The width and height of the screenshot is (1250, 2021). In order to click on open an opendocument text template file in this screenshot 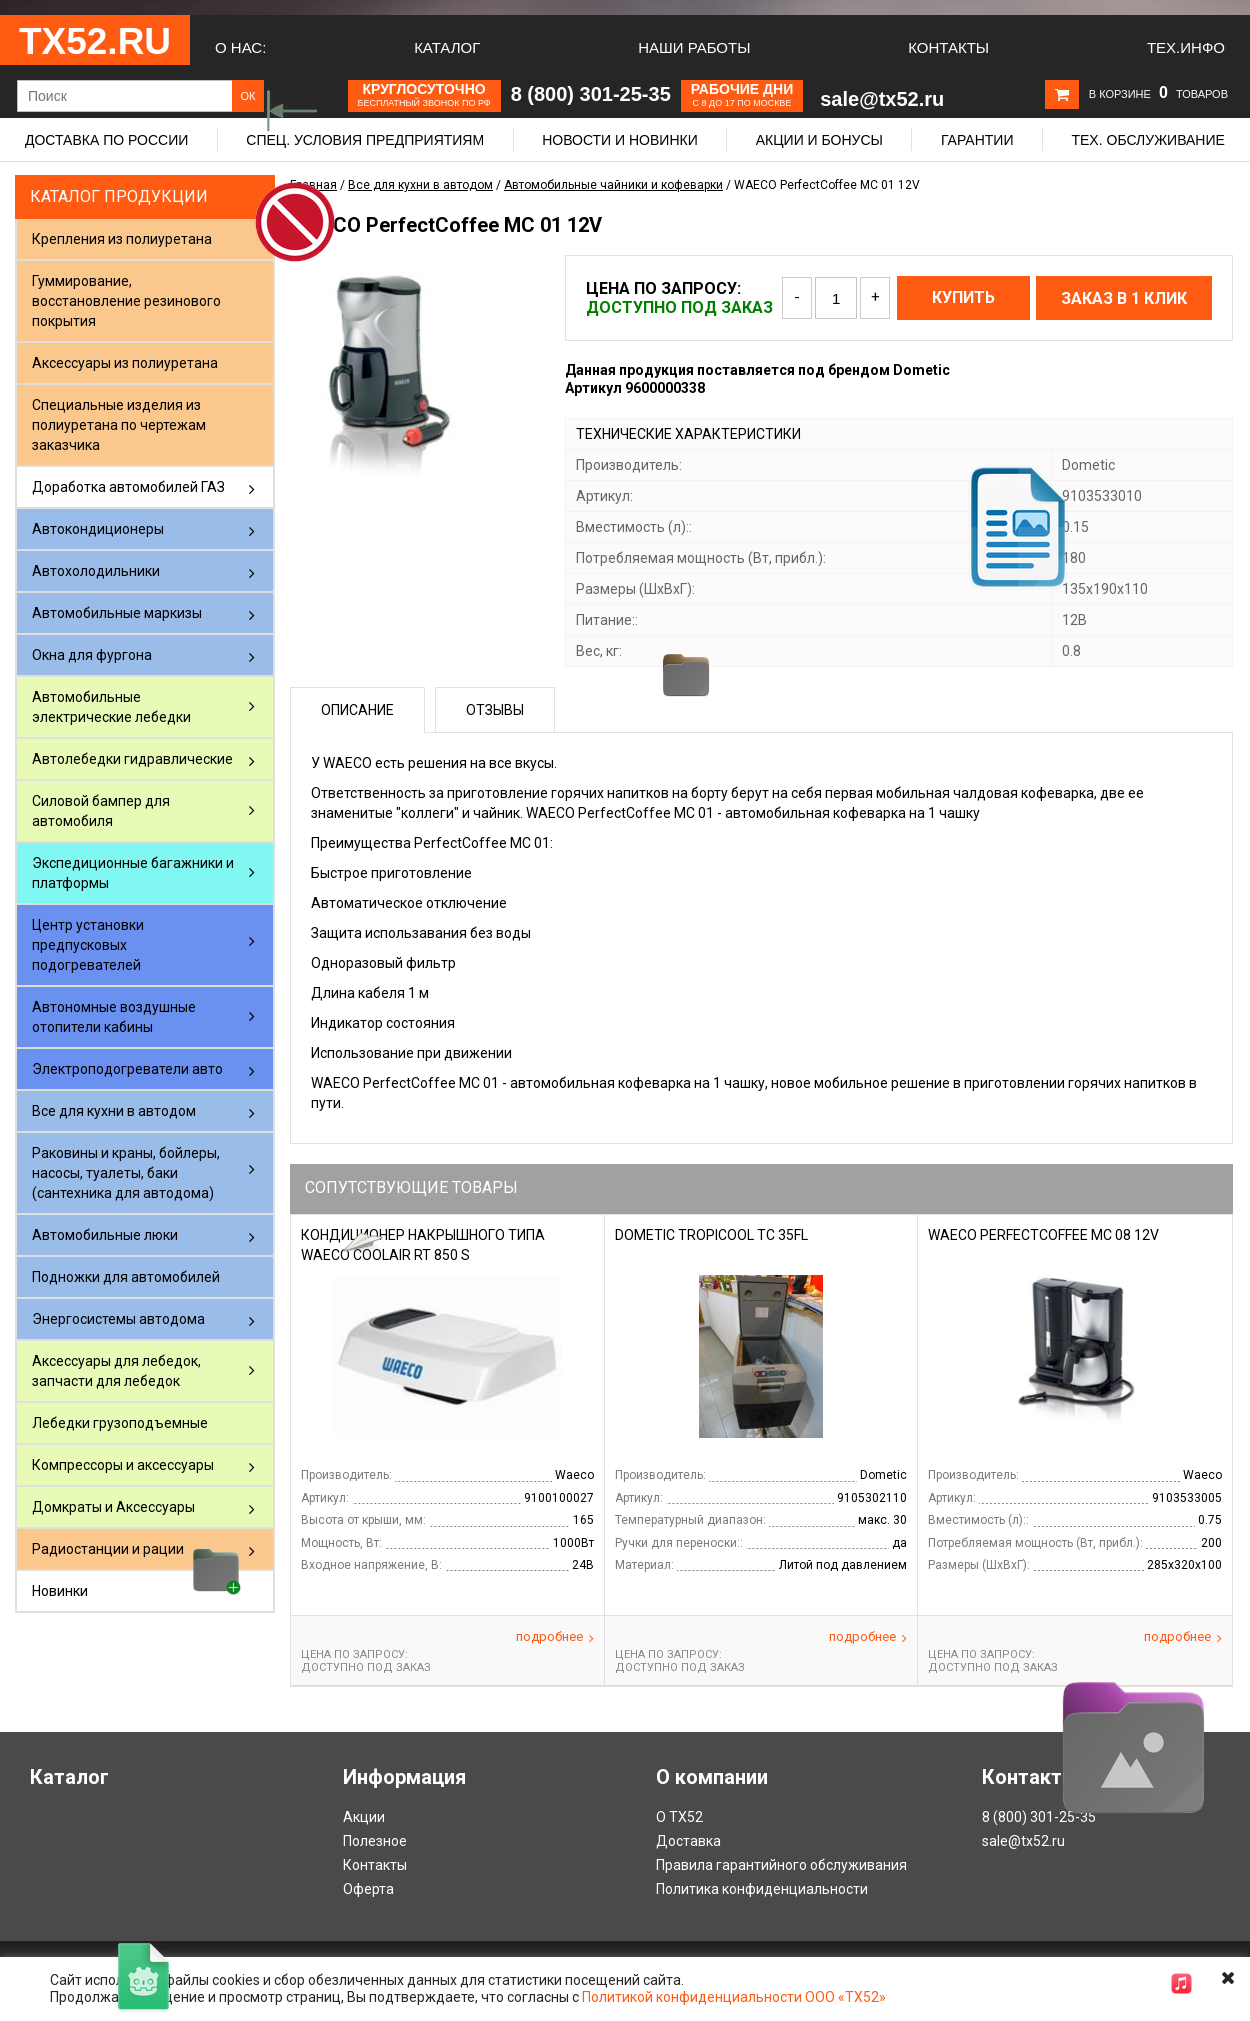, I will do `click(1018, 527)`.